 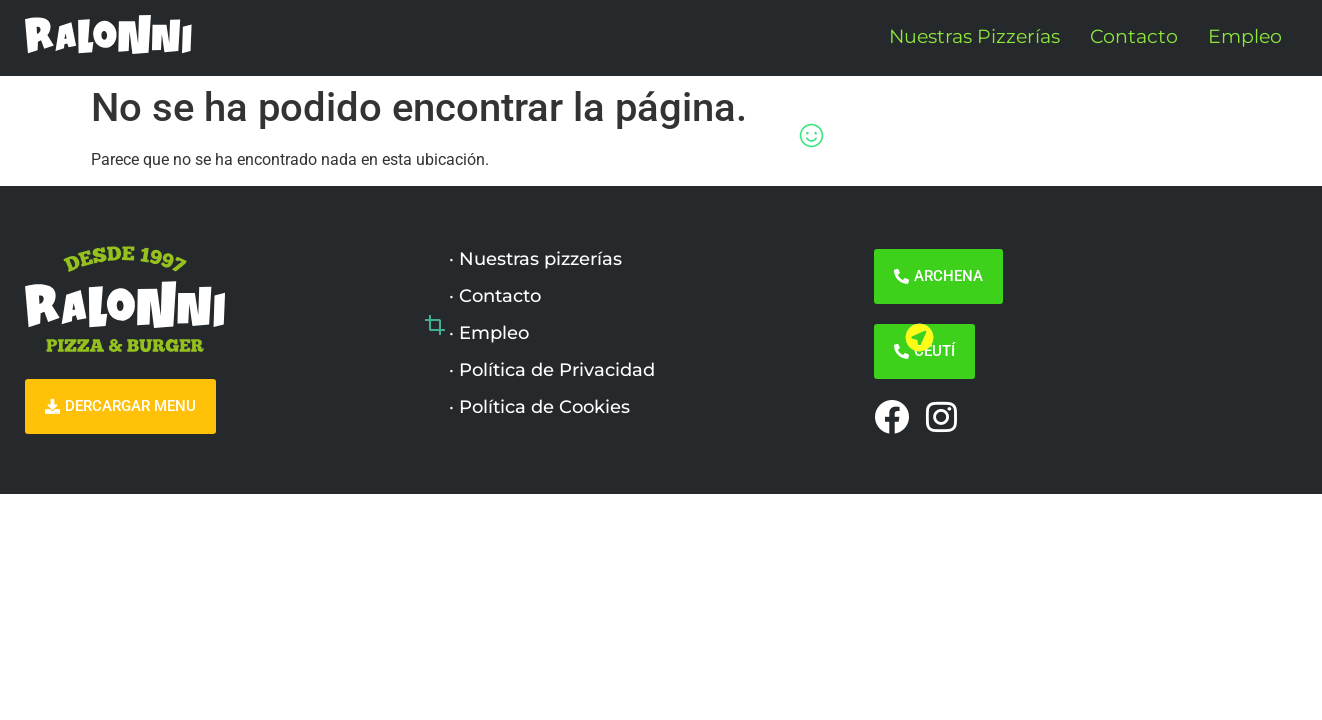 What do you see at coordinates (919, 337) in the screenshot?
I see `access location services` at bounding box center [919, 337].